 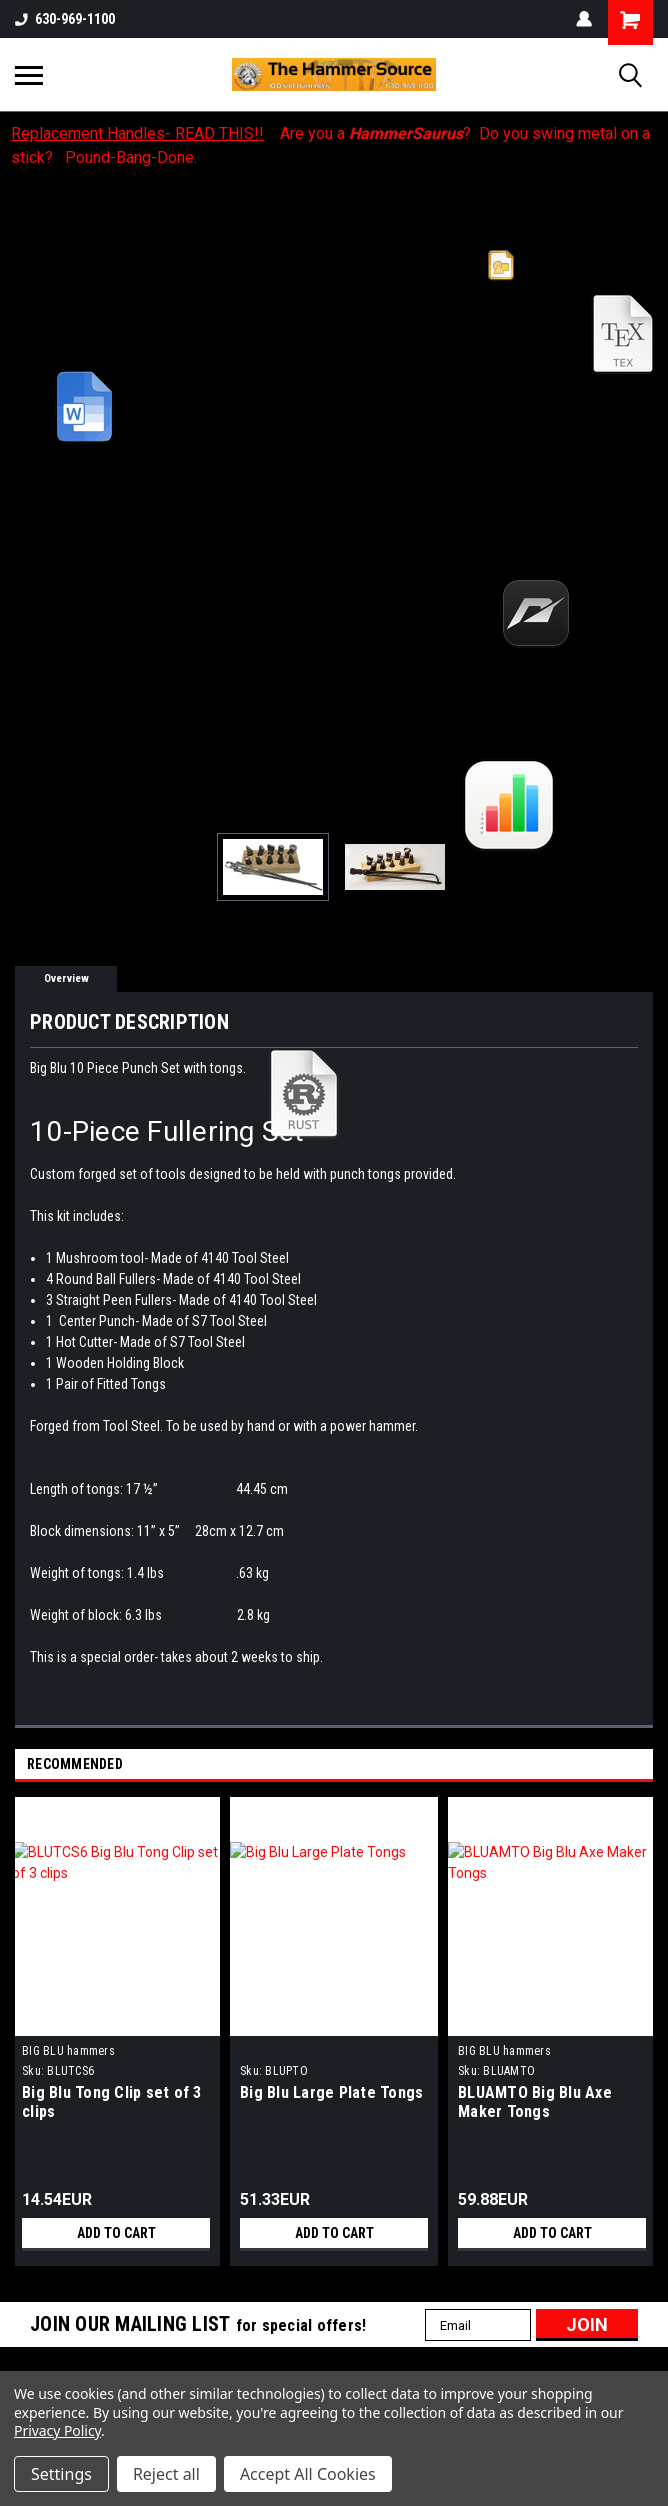 I want to click on open a LaTeX document file, so click(x=623, y=335).